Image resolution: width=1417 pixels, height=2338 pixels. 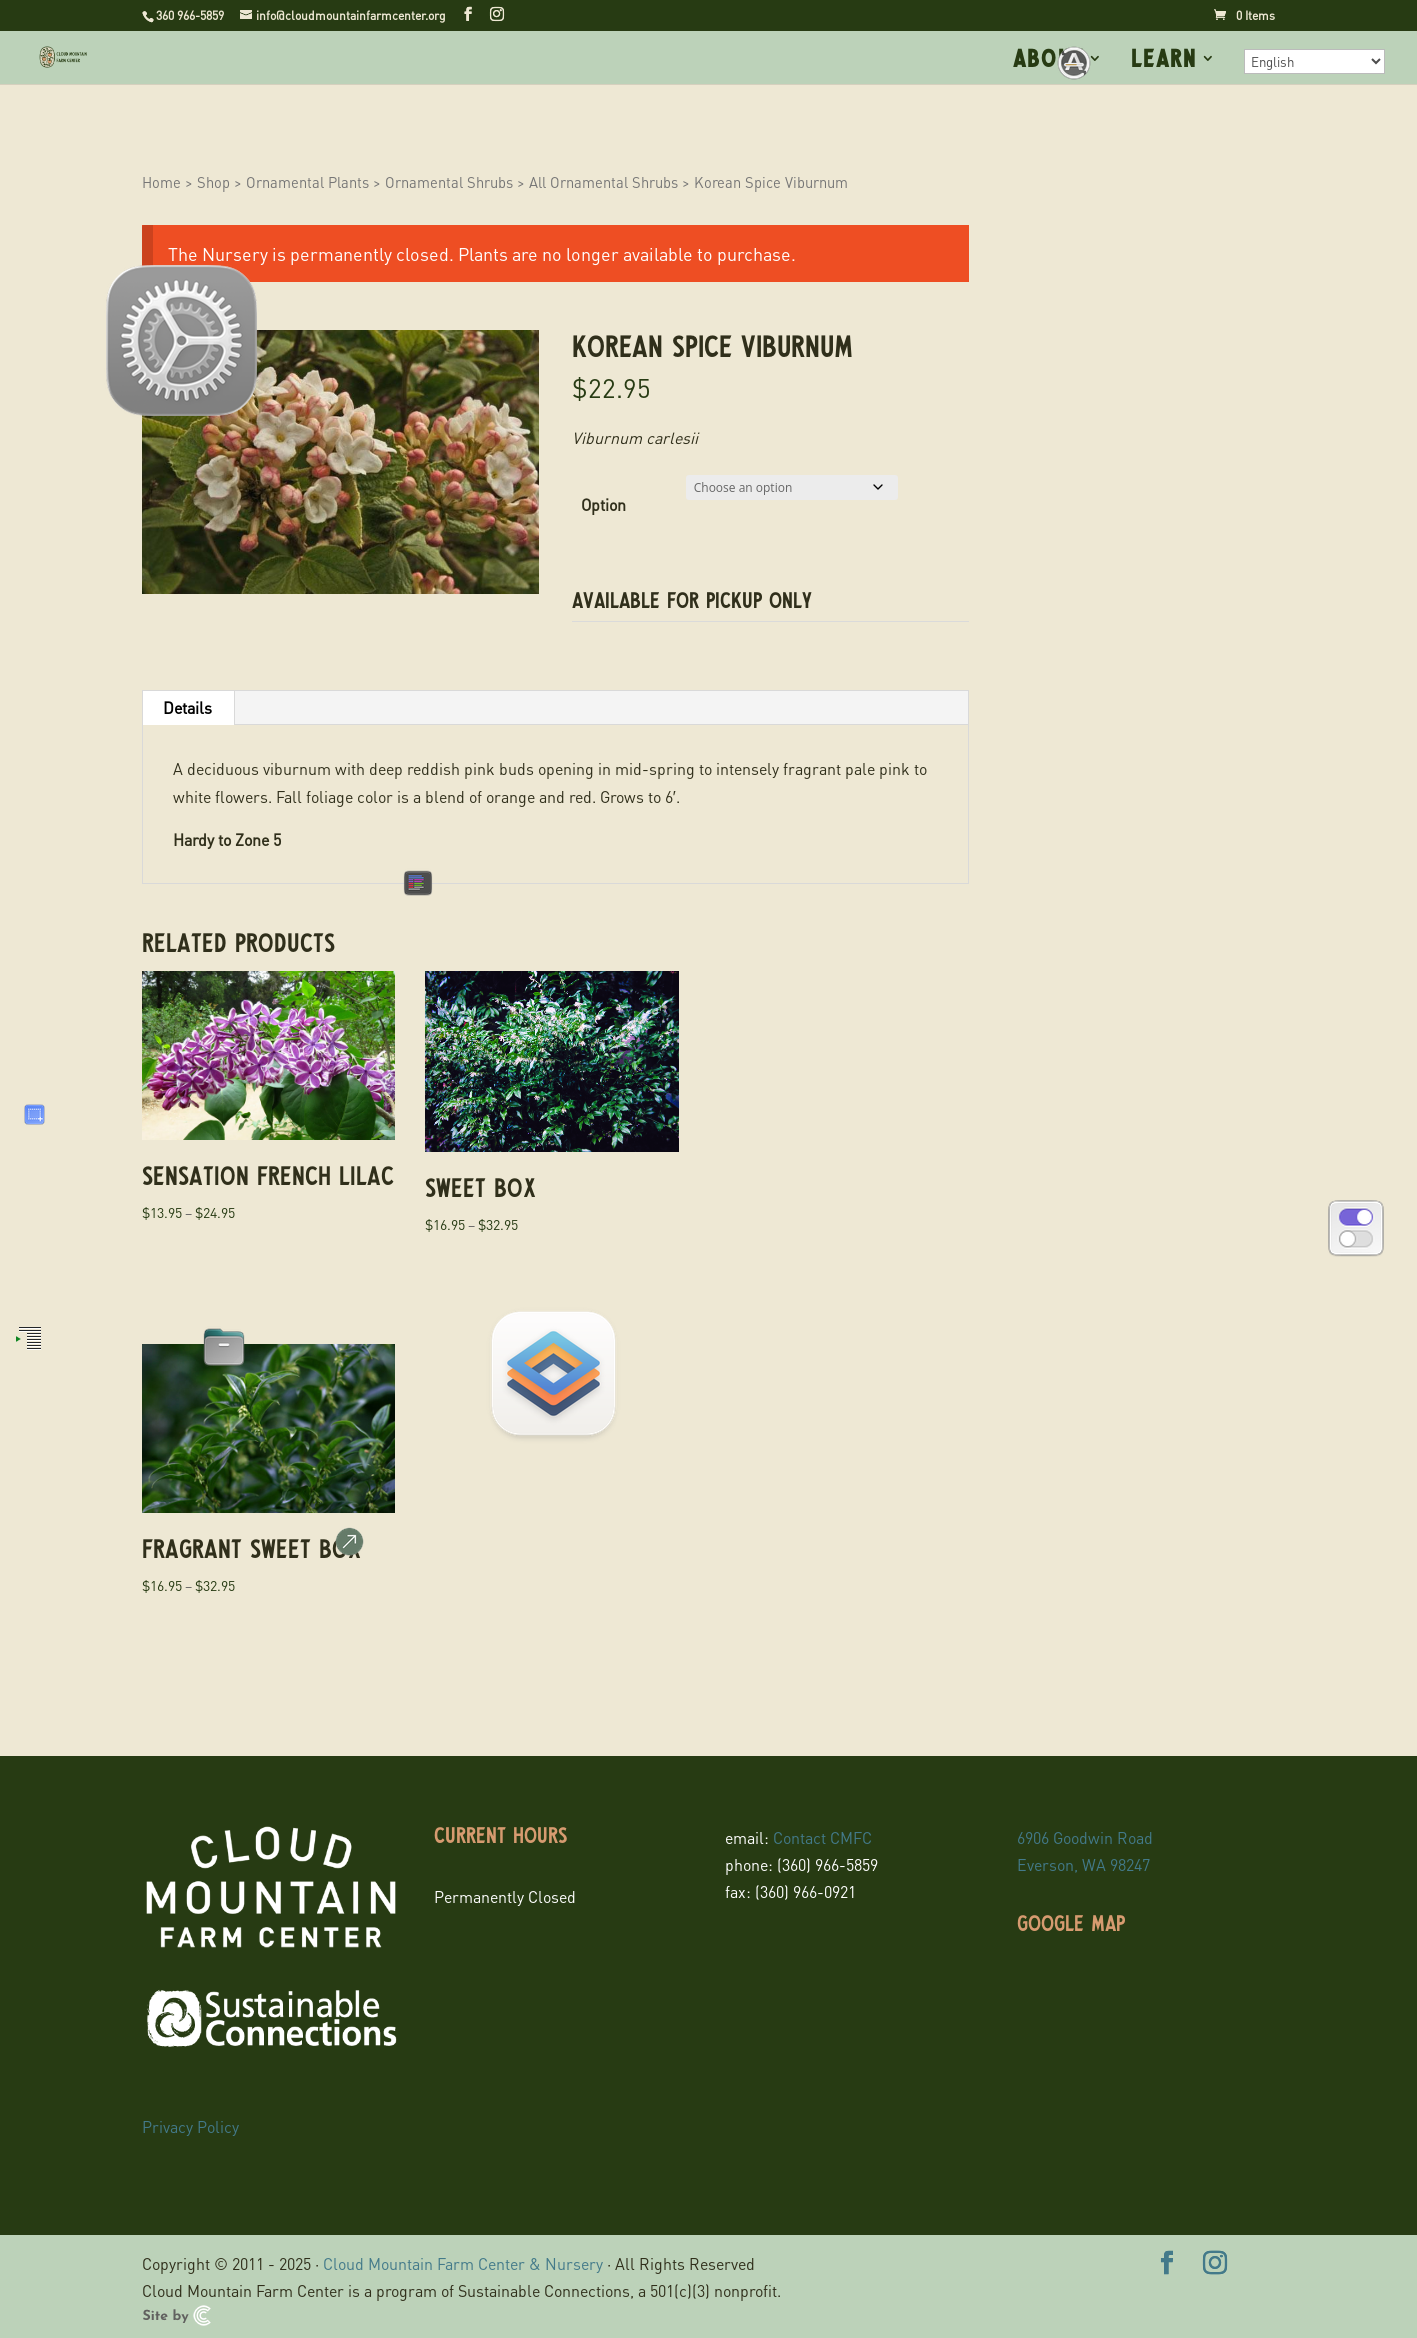 I want to click on increase text indentation, so click(x=29, y=1338).